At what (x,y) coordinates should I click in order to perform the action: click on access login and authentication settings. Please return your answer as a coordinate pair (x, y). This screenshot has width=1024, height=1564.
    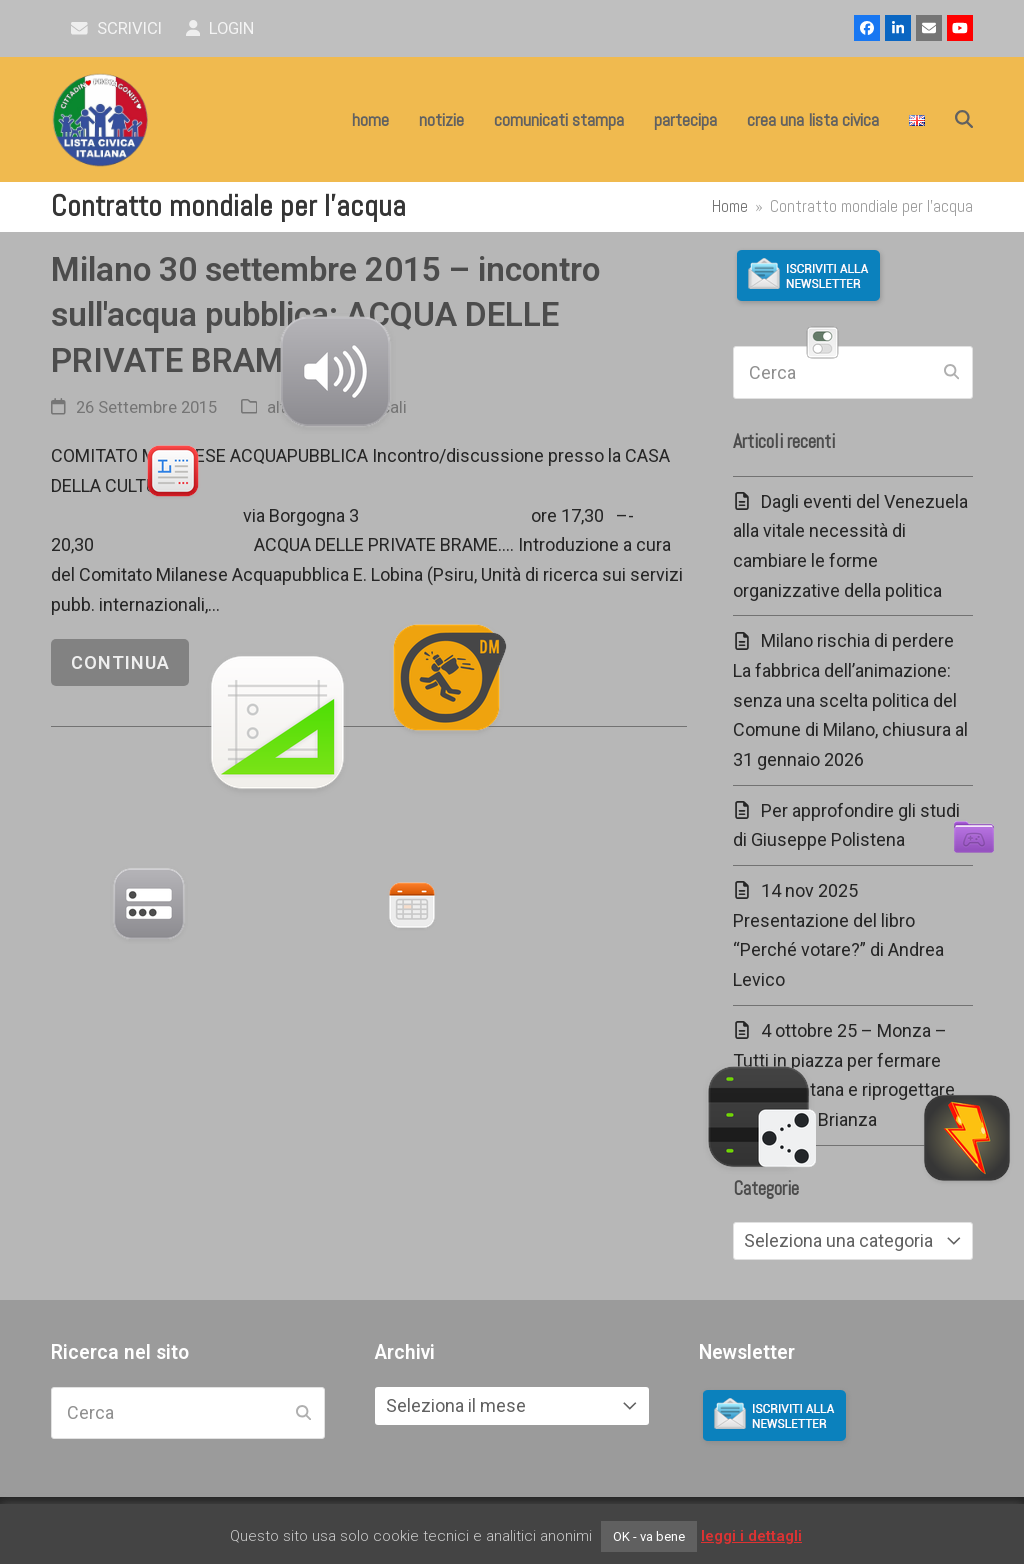
    Looking at the image, I should click on (149, 905).